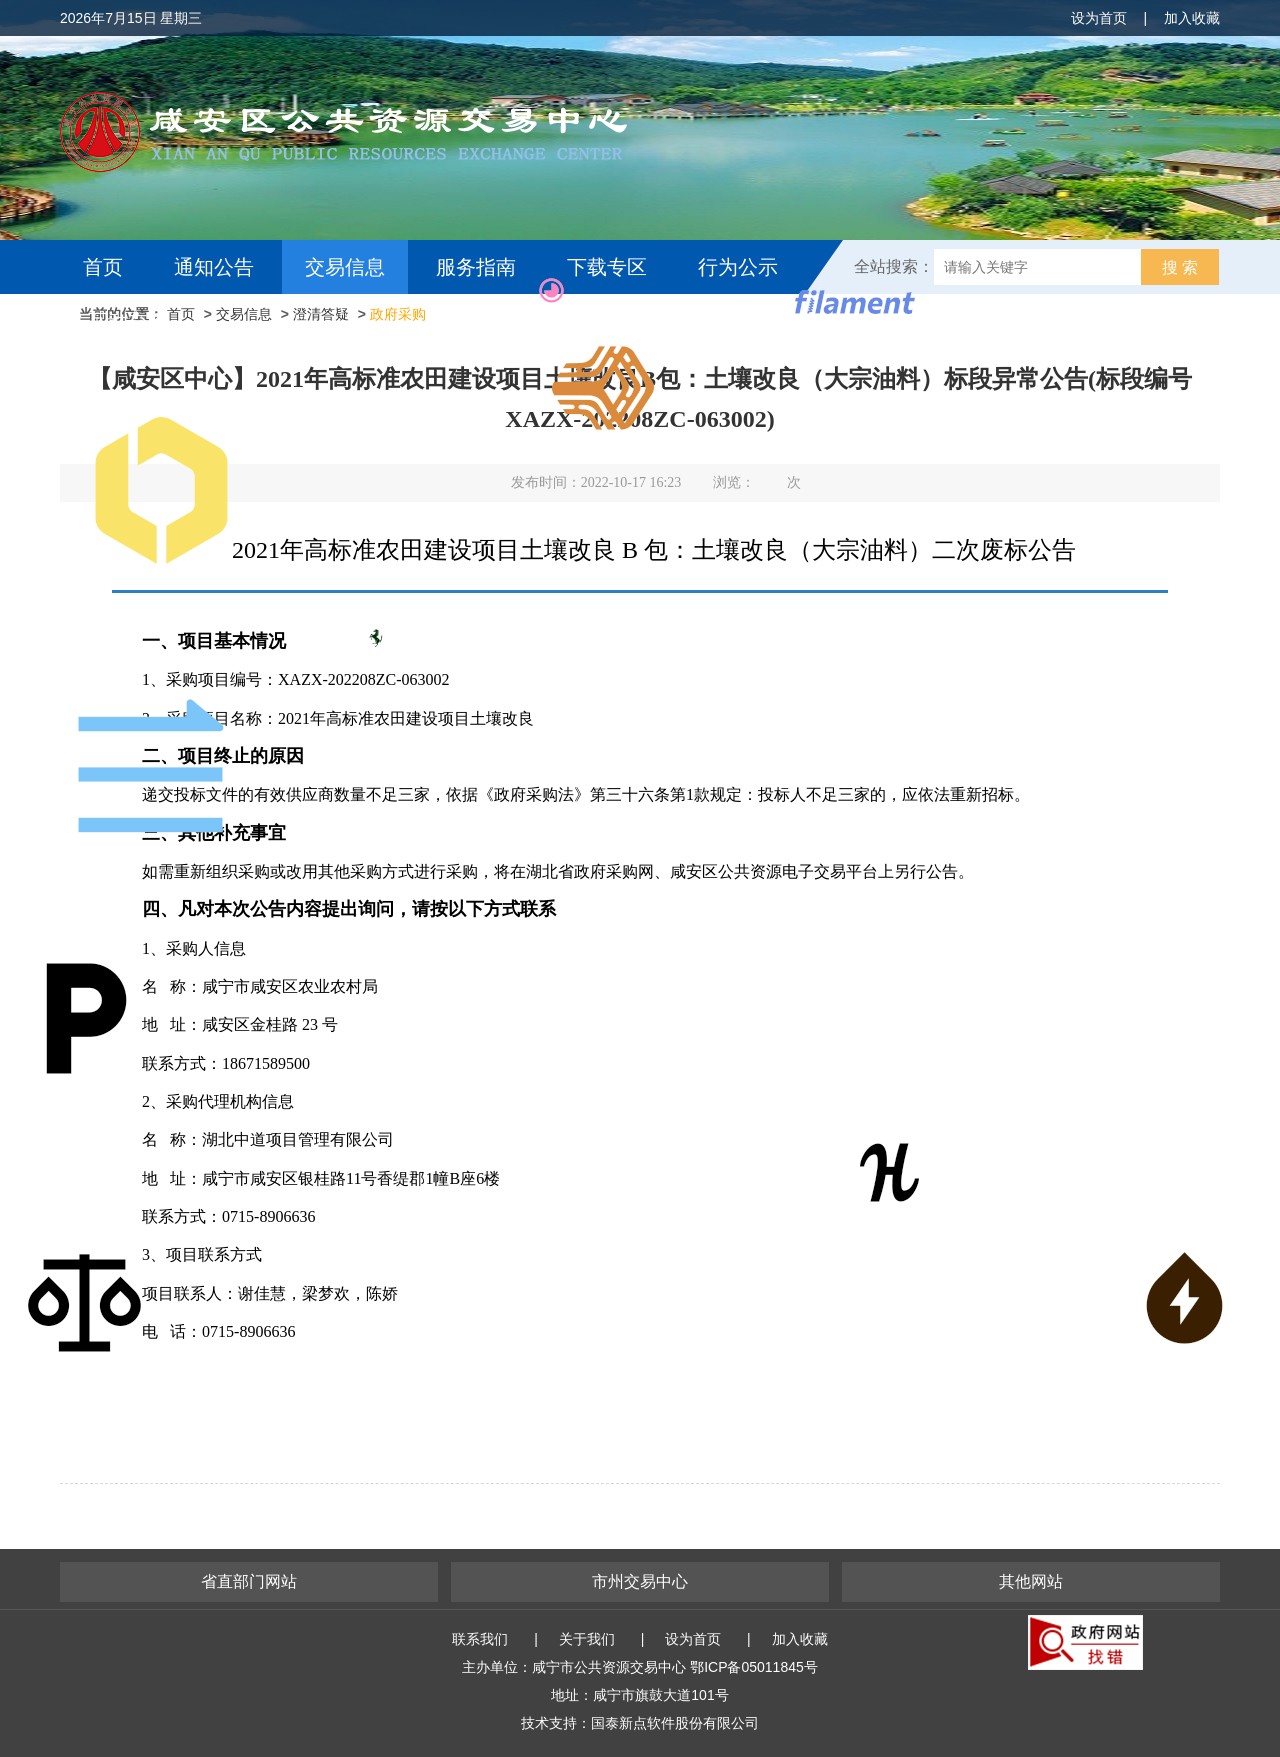  What do you see at coordinates (376, 638) in the screenshot?
I see `Ferrari brand logo` at bounding box center [376, 638].